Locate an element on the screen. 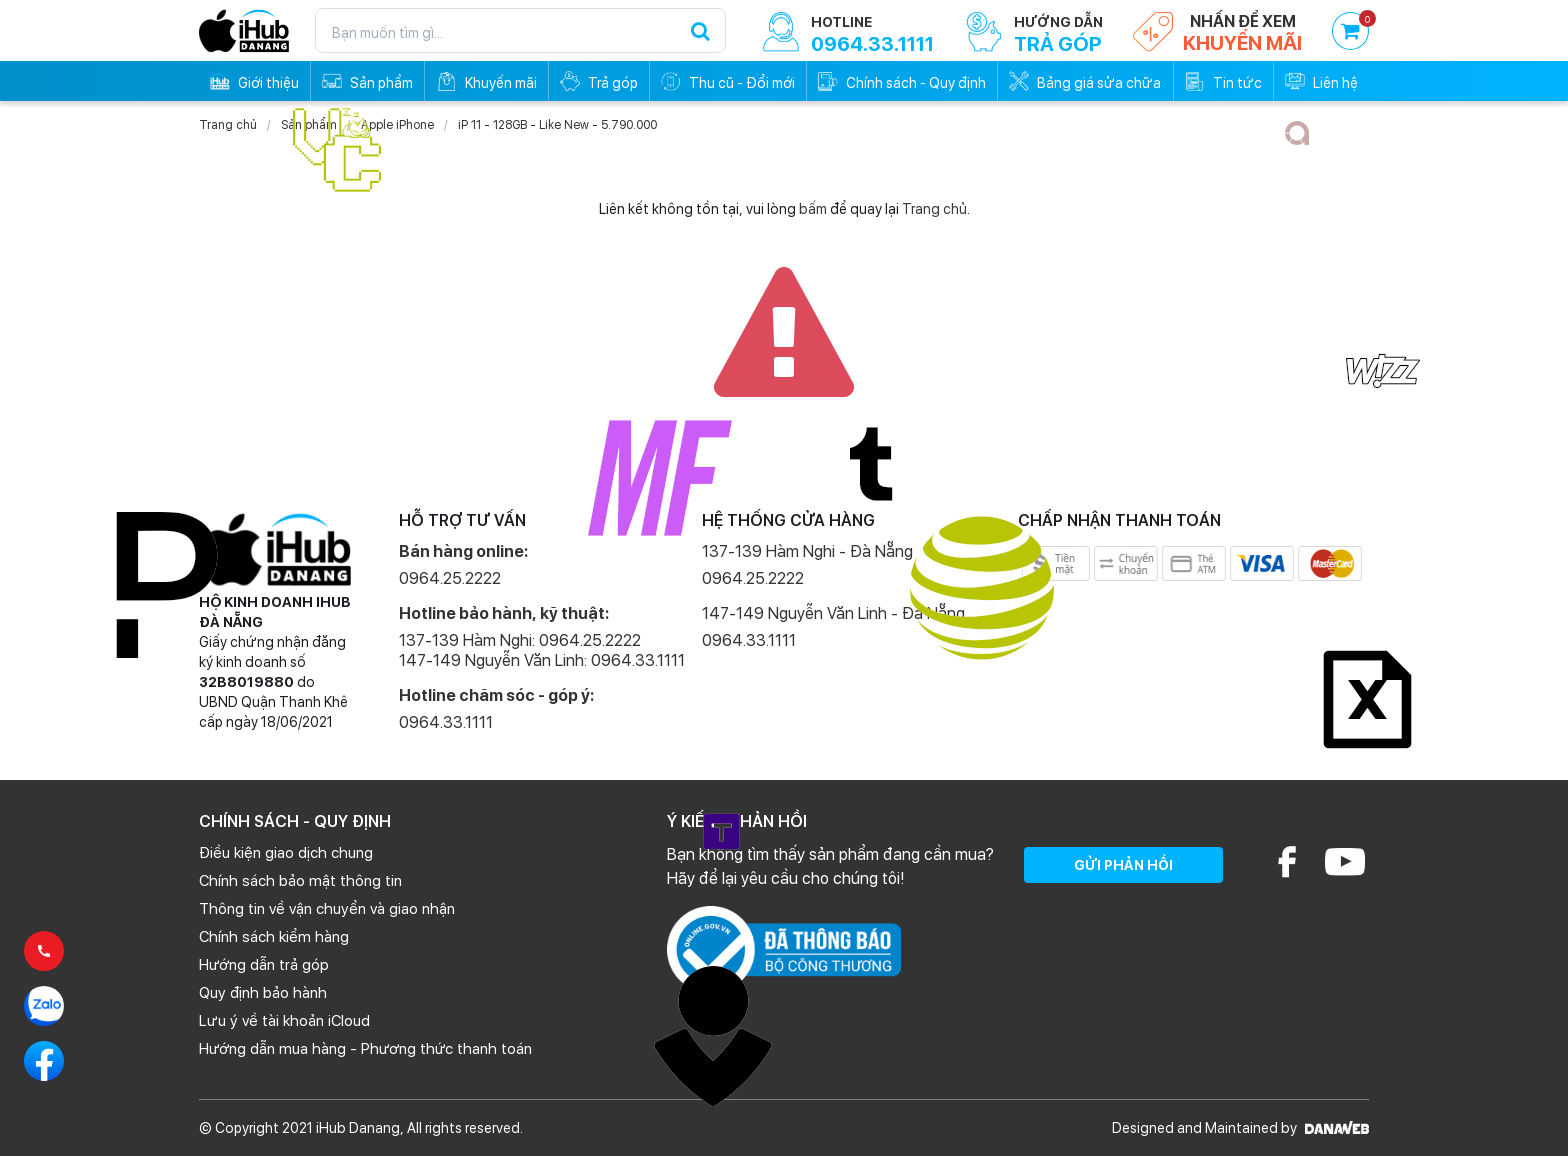 The image size is (1568, 1156). open Tumblr app is located at coordinates (871, 464).